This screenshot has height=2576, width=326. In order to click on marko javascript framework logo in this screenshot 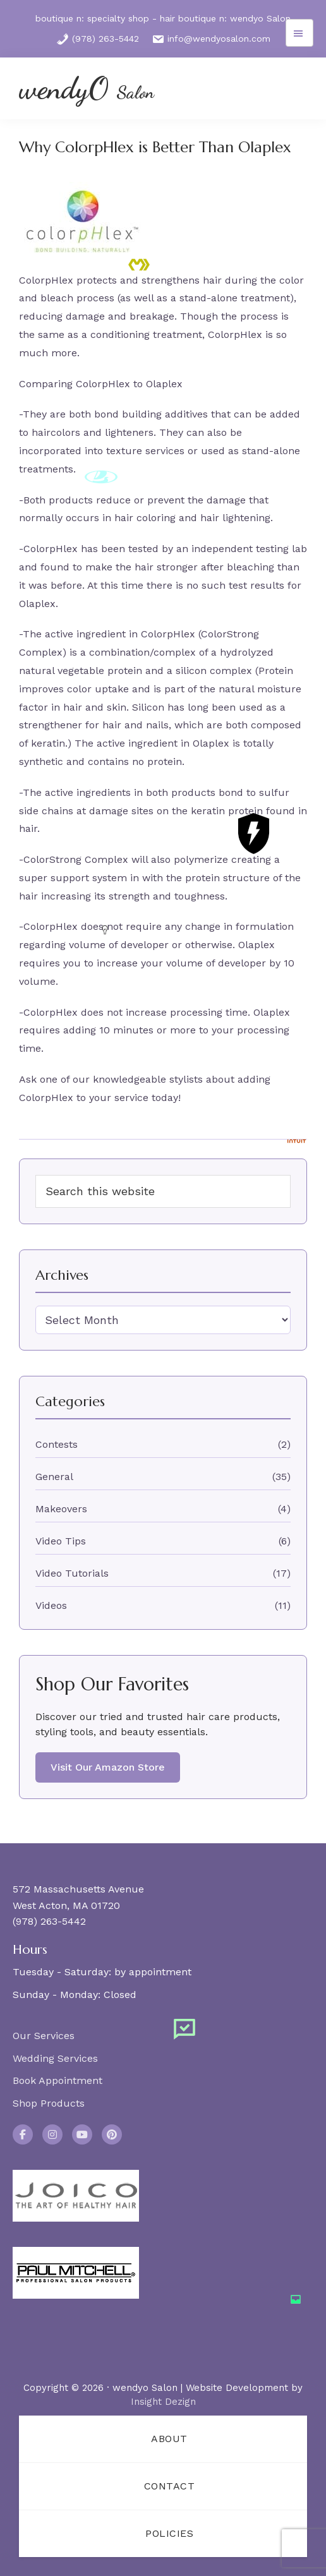, I will do `click(139, 265)`.